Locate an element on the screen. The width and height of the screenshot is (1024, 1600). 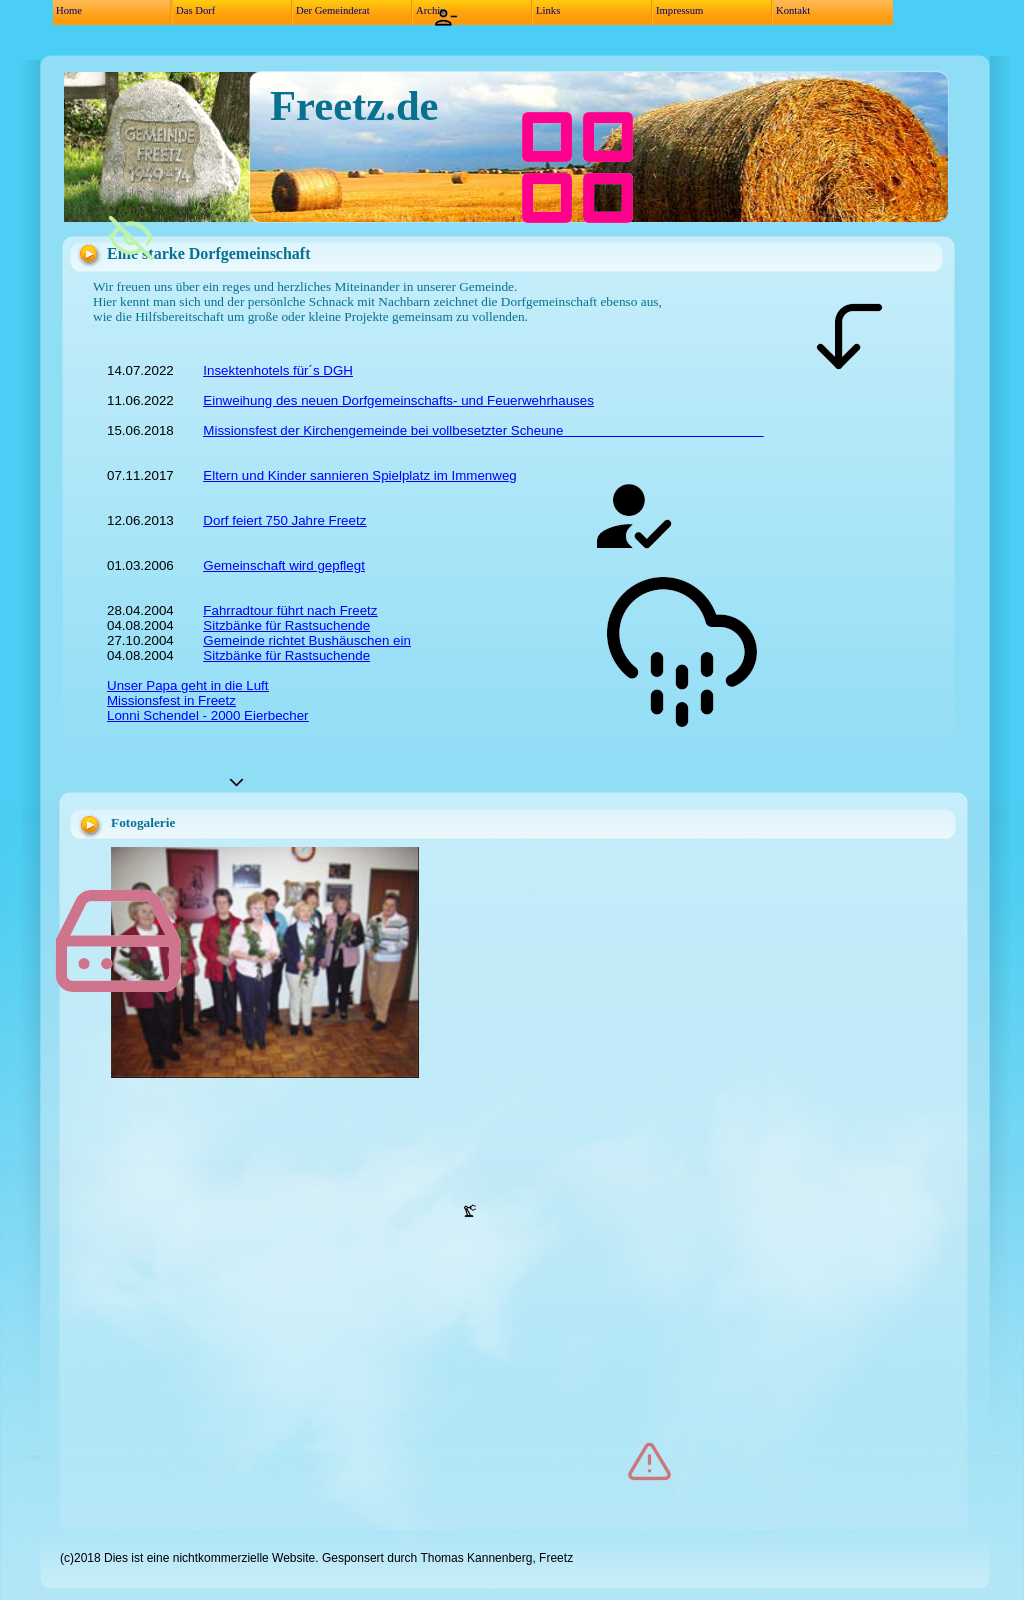
expand a dropdown menu or section is located at coordinates (236, 782).